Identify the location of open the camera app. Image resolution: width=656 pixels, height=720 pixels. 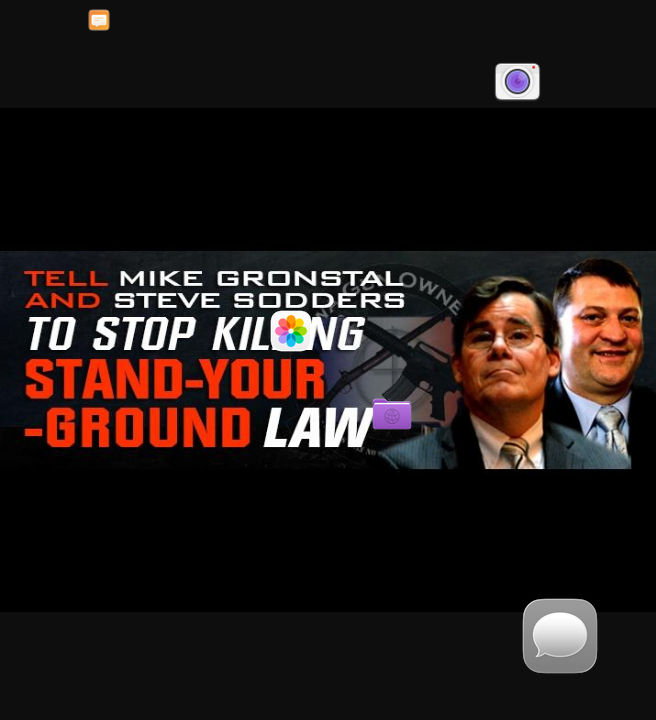
(517, 81).